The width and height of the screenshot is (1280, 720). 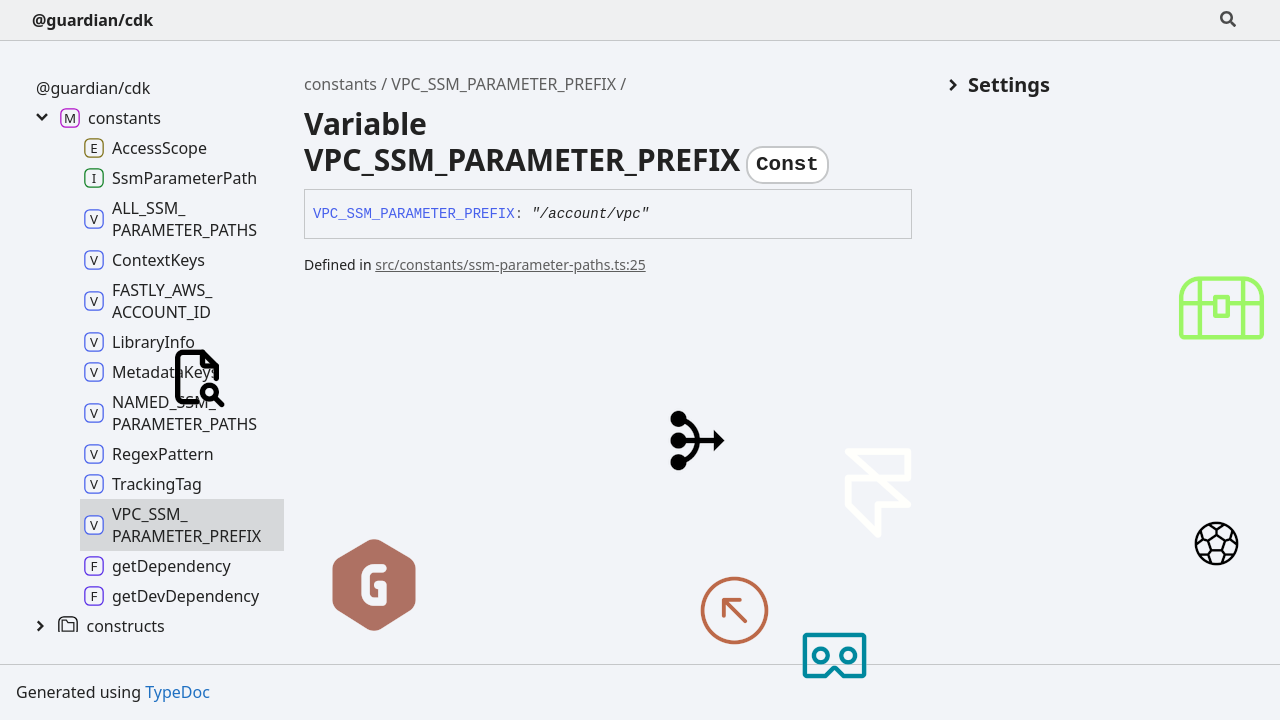 What do you see at coordinates (878, 488) in the screenshot?
I see `open framer app` at bounding box center [878, 488].